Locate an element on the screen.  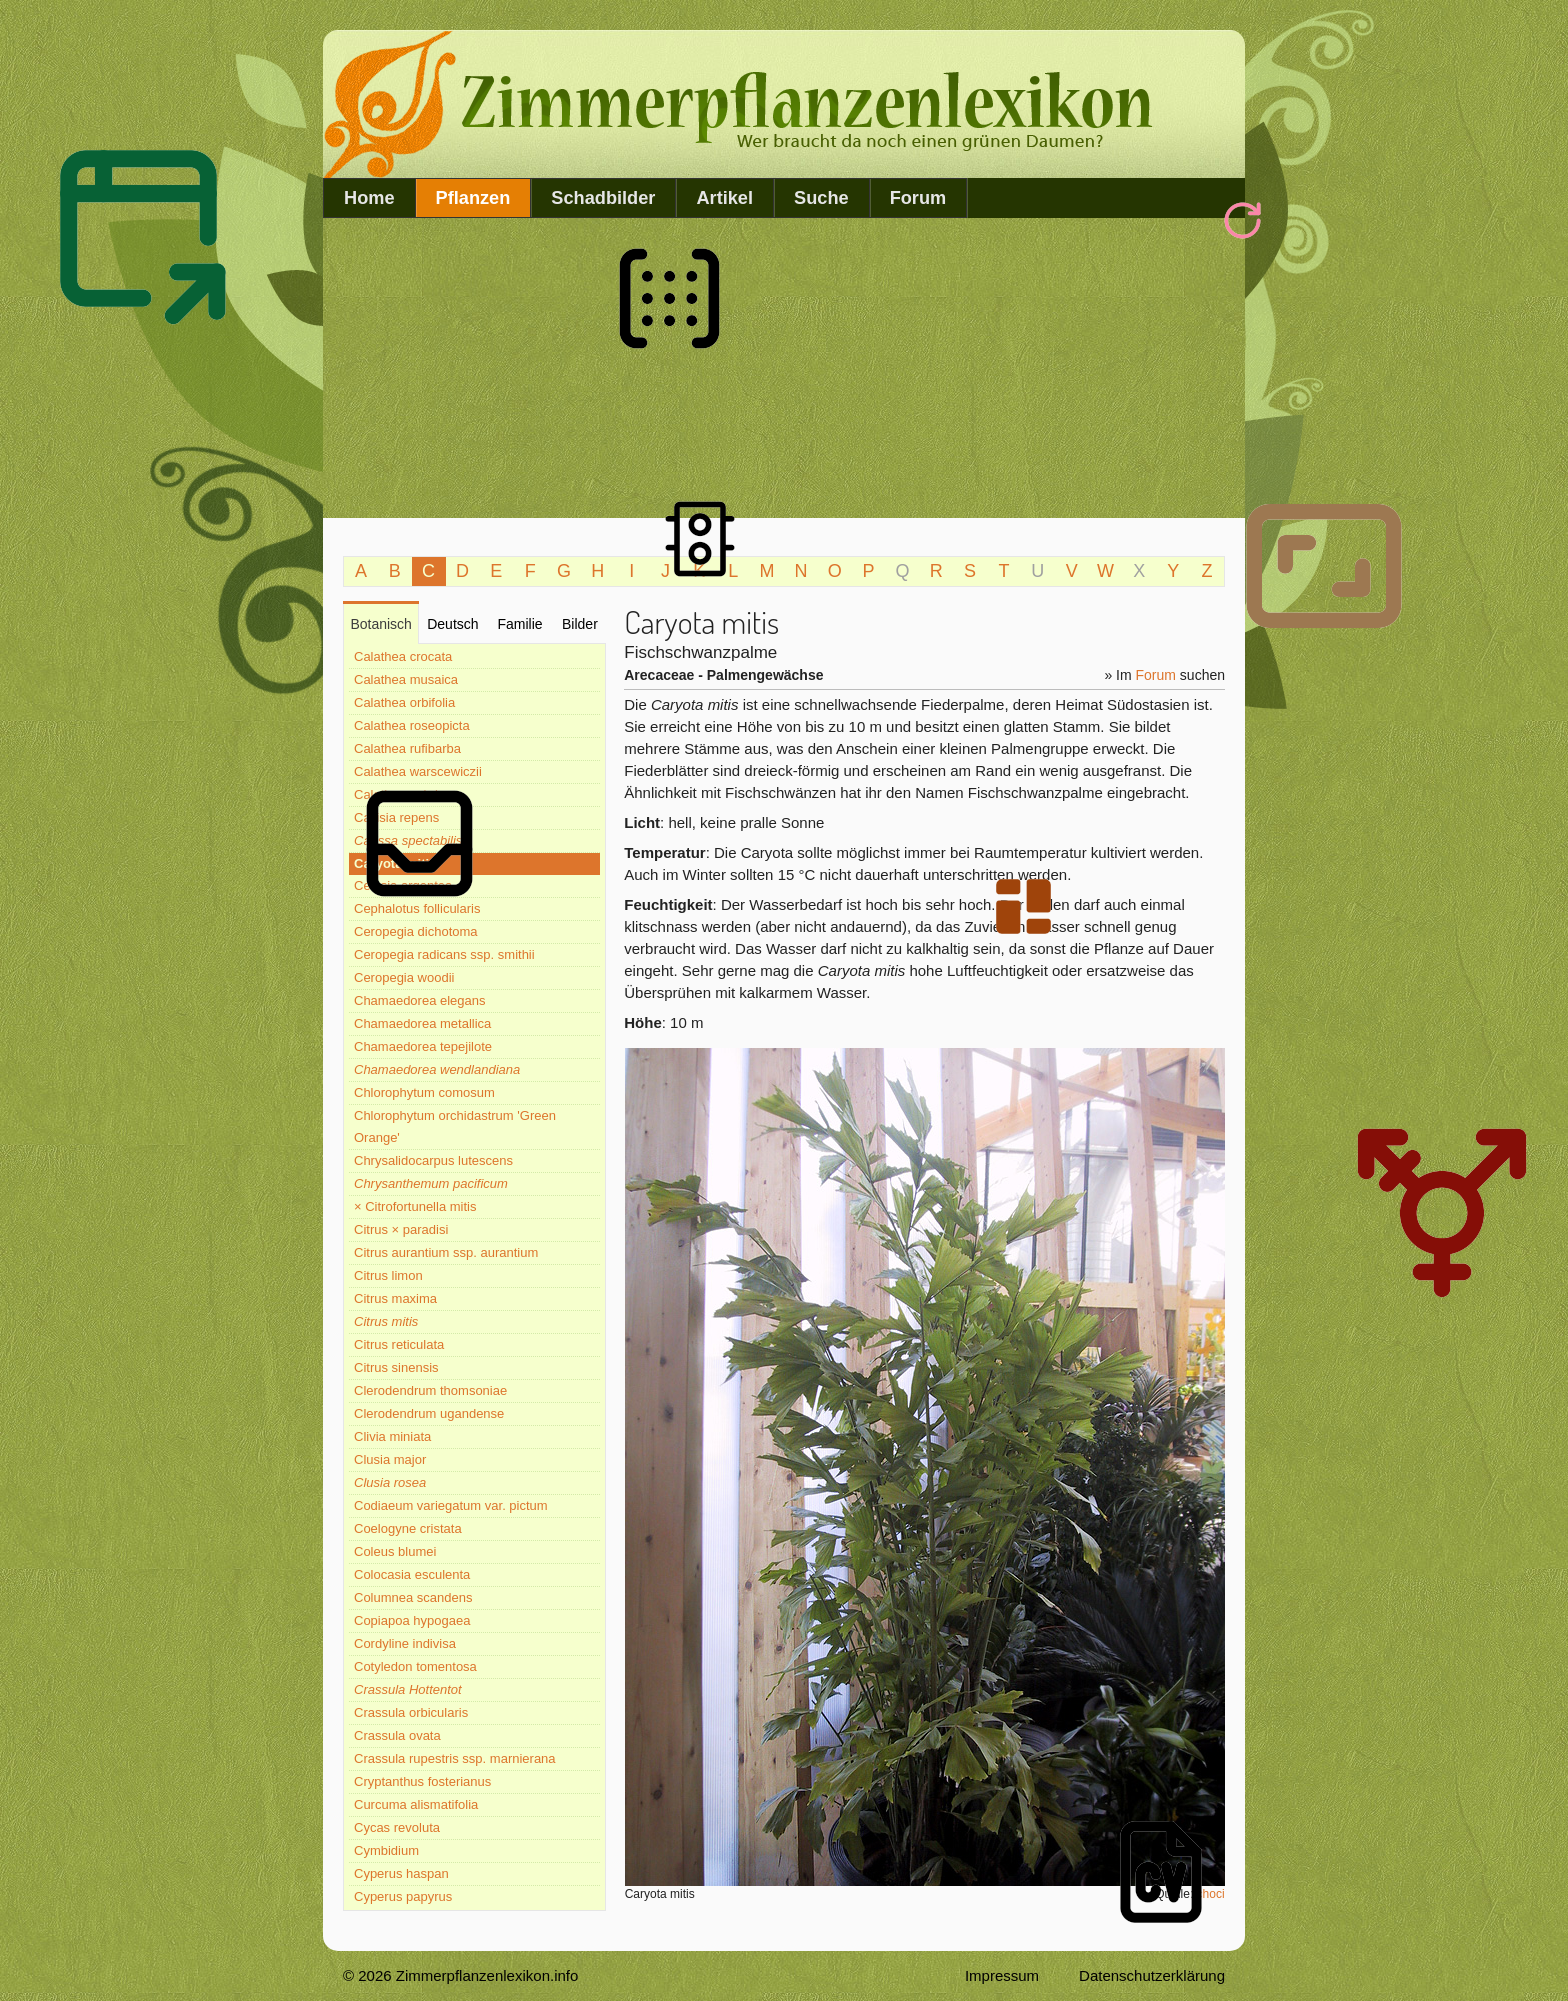
view data in matrix or grid format is located at coordinates (669, 298).